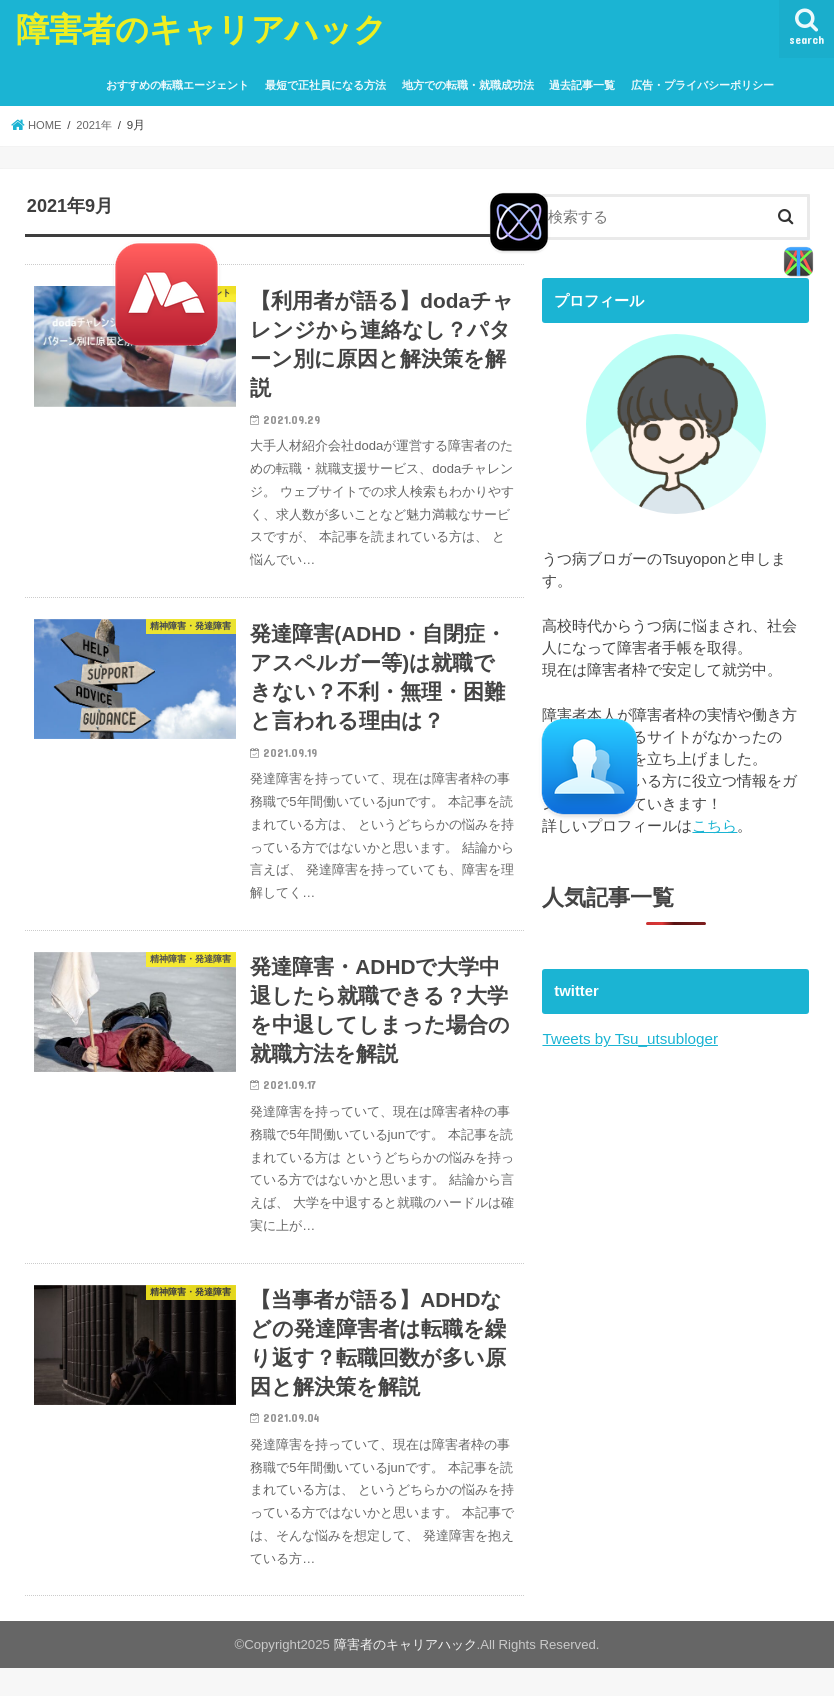 This screenshot has width=834, height=1696. What do you see at coordinates (519, 222) in the screenshot?
I see `open ladybird web browser` at bounding box center [519, 222].